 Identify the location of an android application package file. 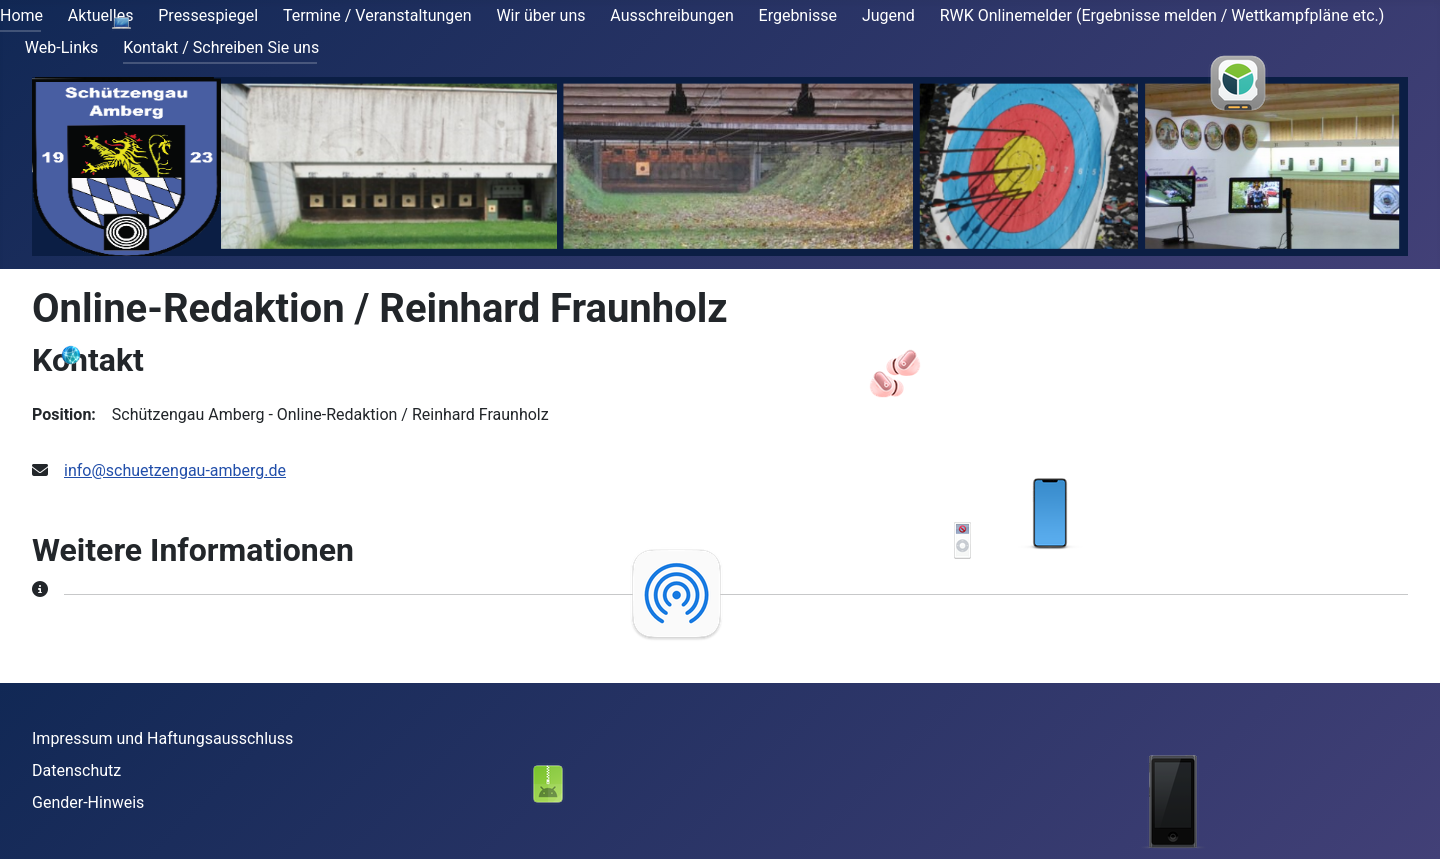
(548, 784).